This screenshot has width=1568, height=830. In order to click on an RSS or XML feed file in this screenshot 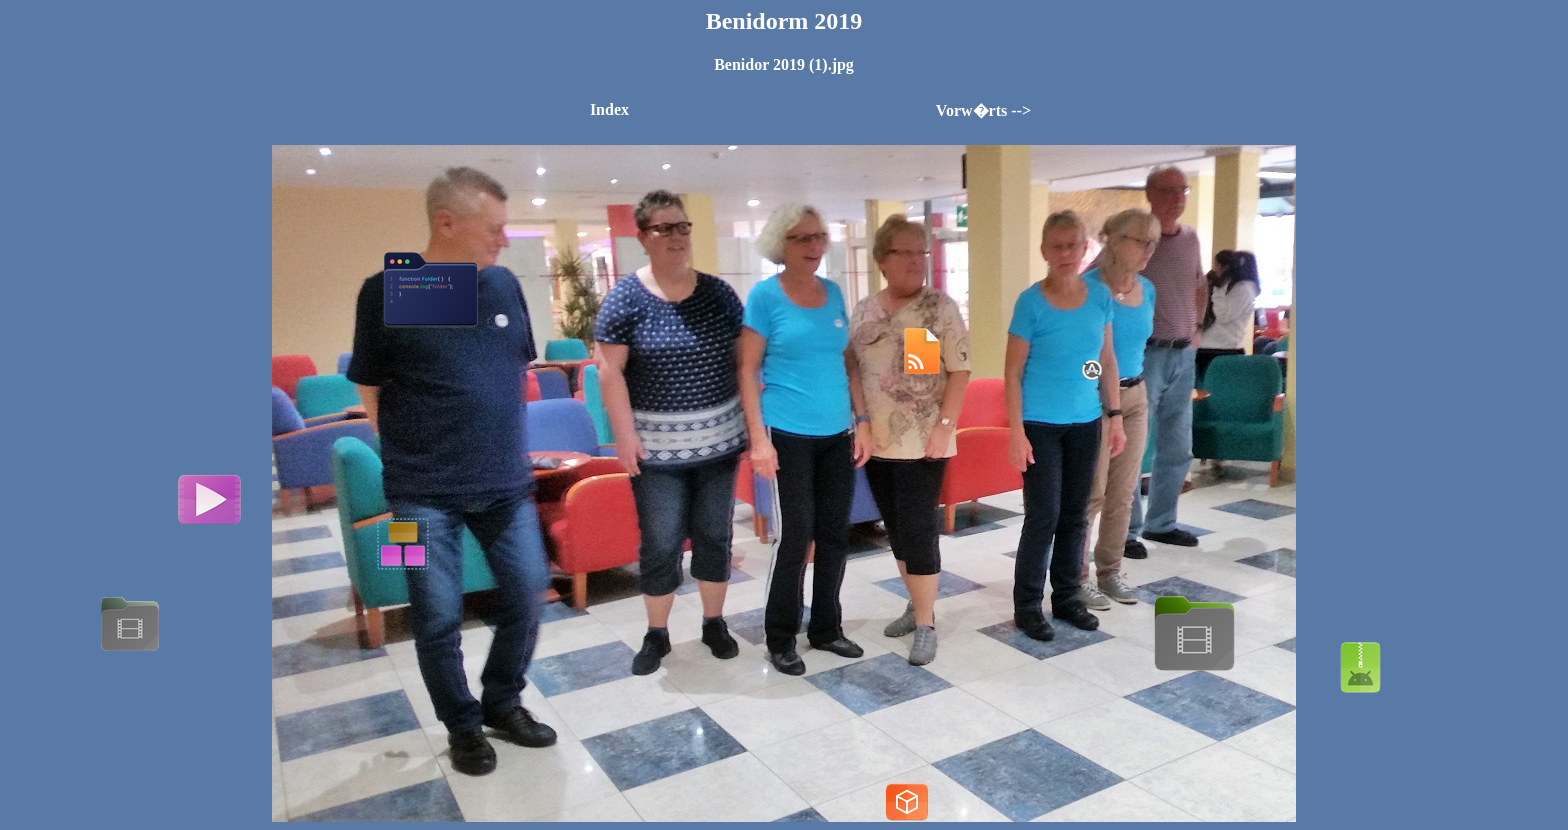, I will do `click(922, 351)`.